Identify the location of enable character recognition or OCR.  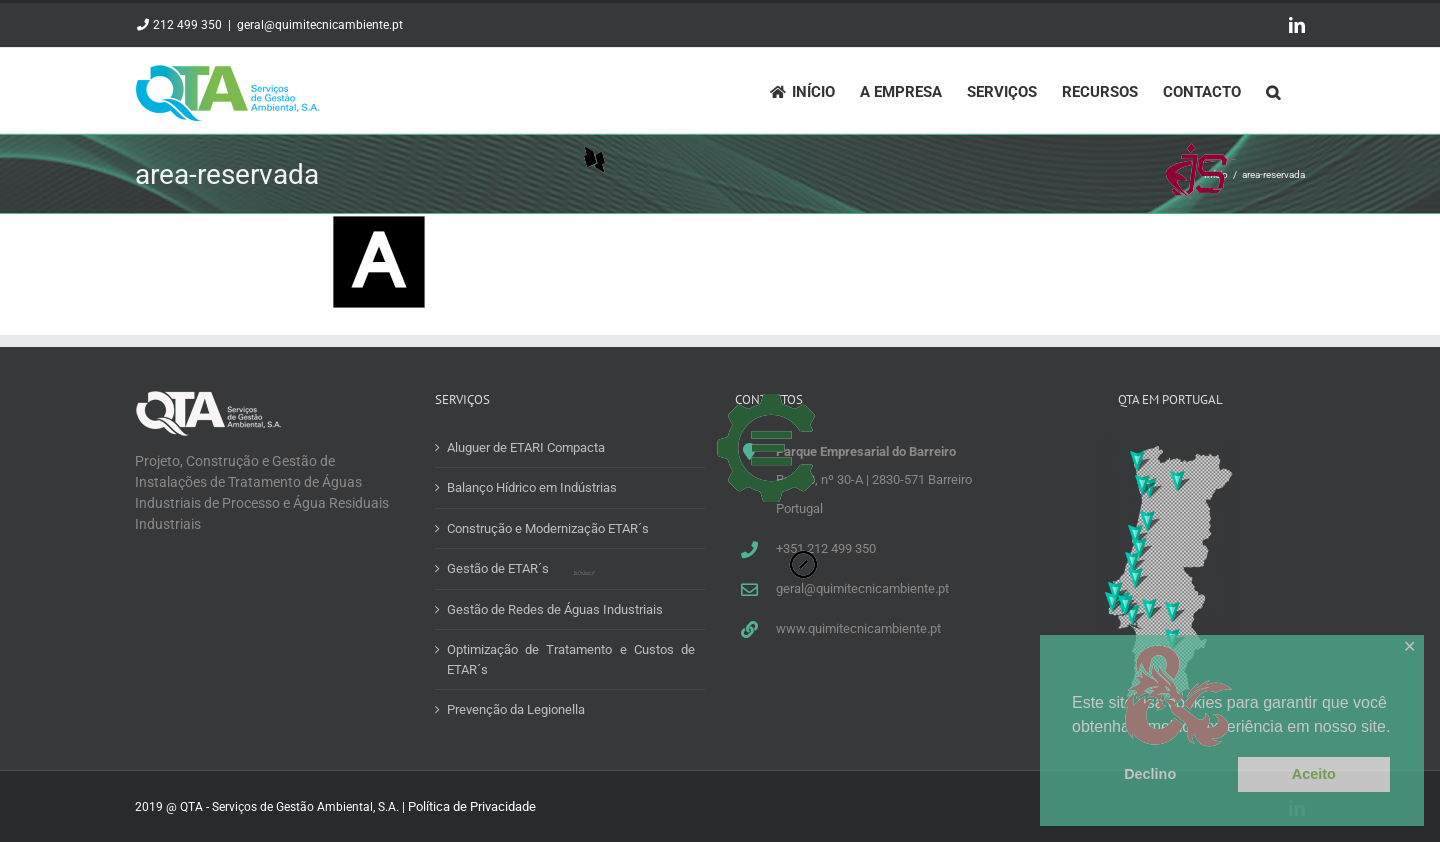
(379, 262).